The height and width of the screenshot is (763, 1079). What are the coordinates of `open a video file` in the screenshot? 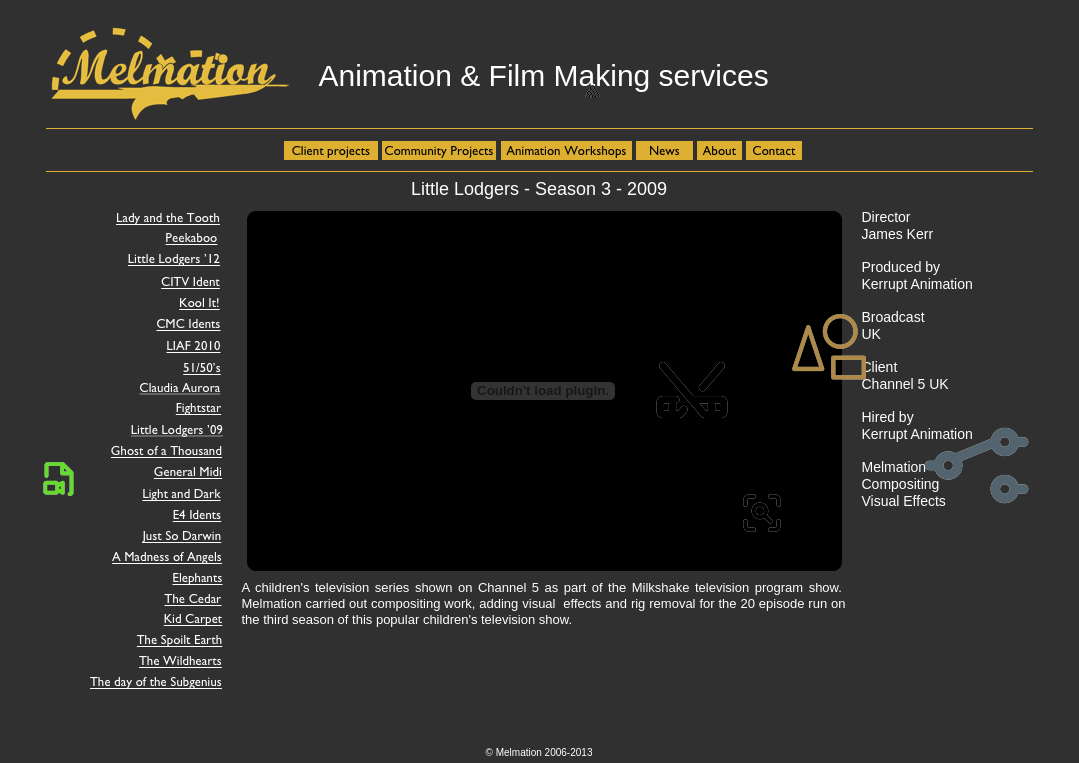 It's located at (59, 479).